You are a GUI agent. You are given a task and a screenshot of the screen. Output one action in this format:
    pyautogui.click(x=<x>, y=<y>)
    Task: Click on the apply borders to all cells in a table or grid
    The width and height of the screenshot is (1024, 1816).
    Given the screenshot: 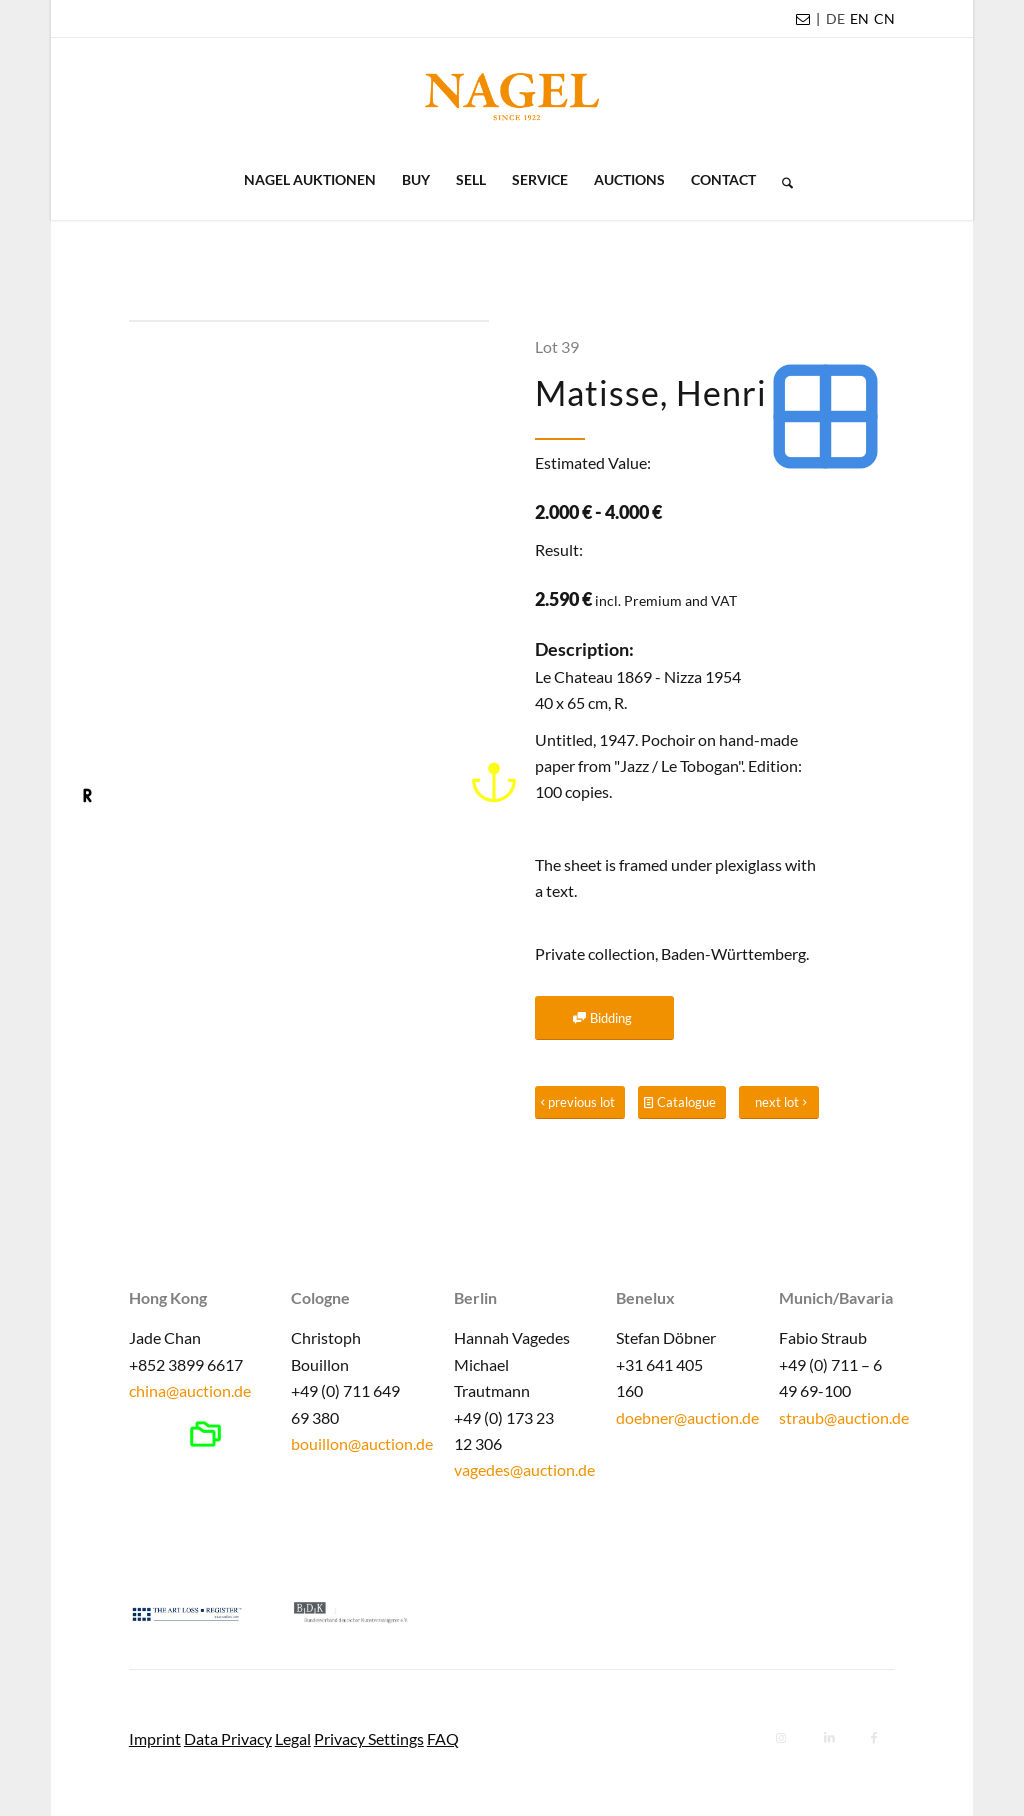 What is the action you would take?
    pyautogui.click(x=825, y=416)
    